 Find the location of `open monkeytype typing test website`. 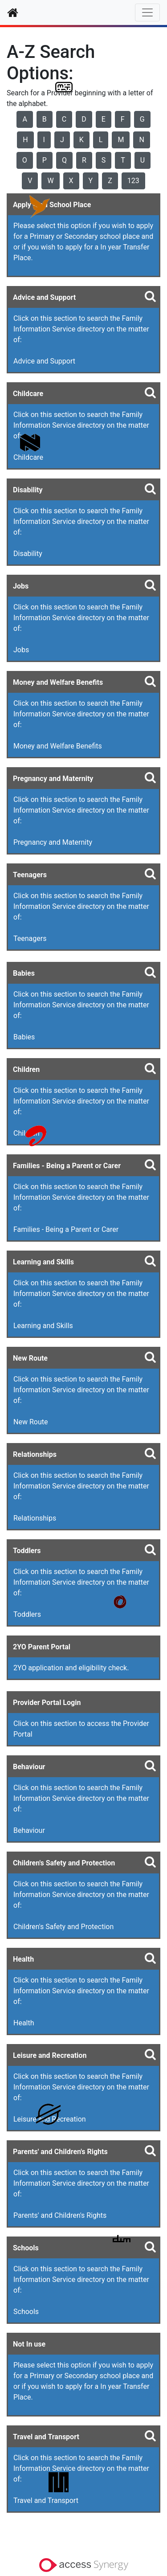

open monkeytype typing test website is located at coordinates (64, 87).